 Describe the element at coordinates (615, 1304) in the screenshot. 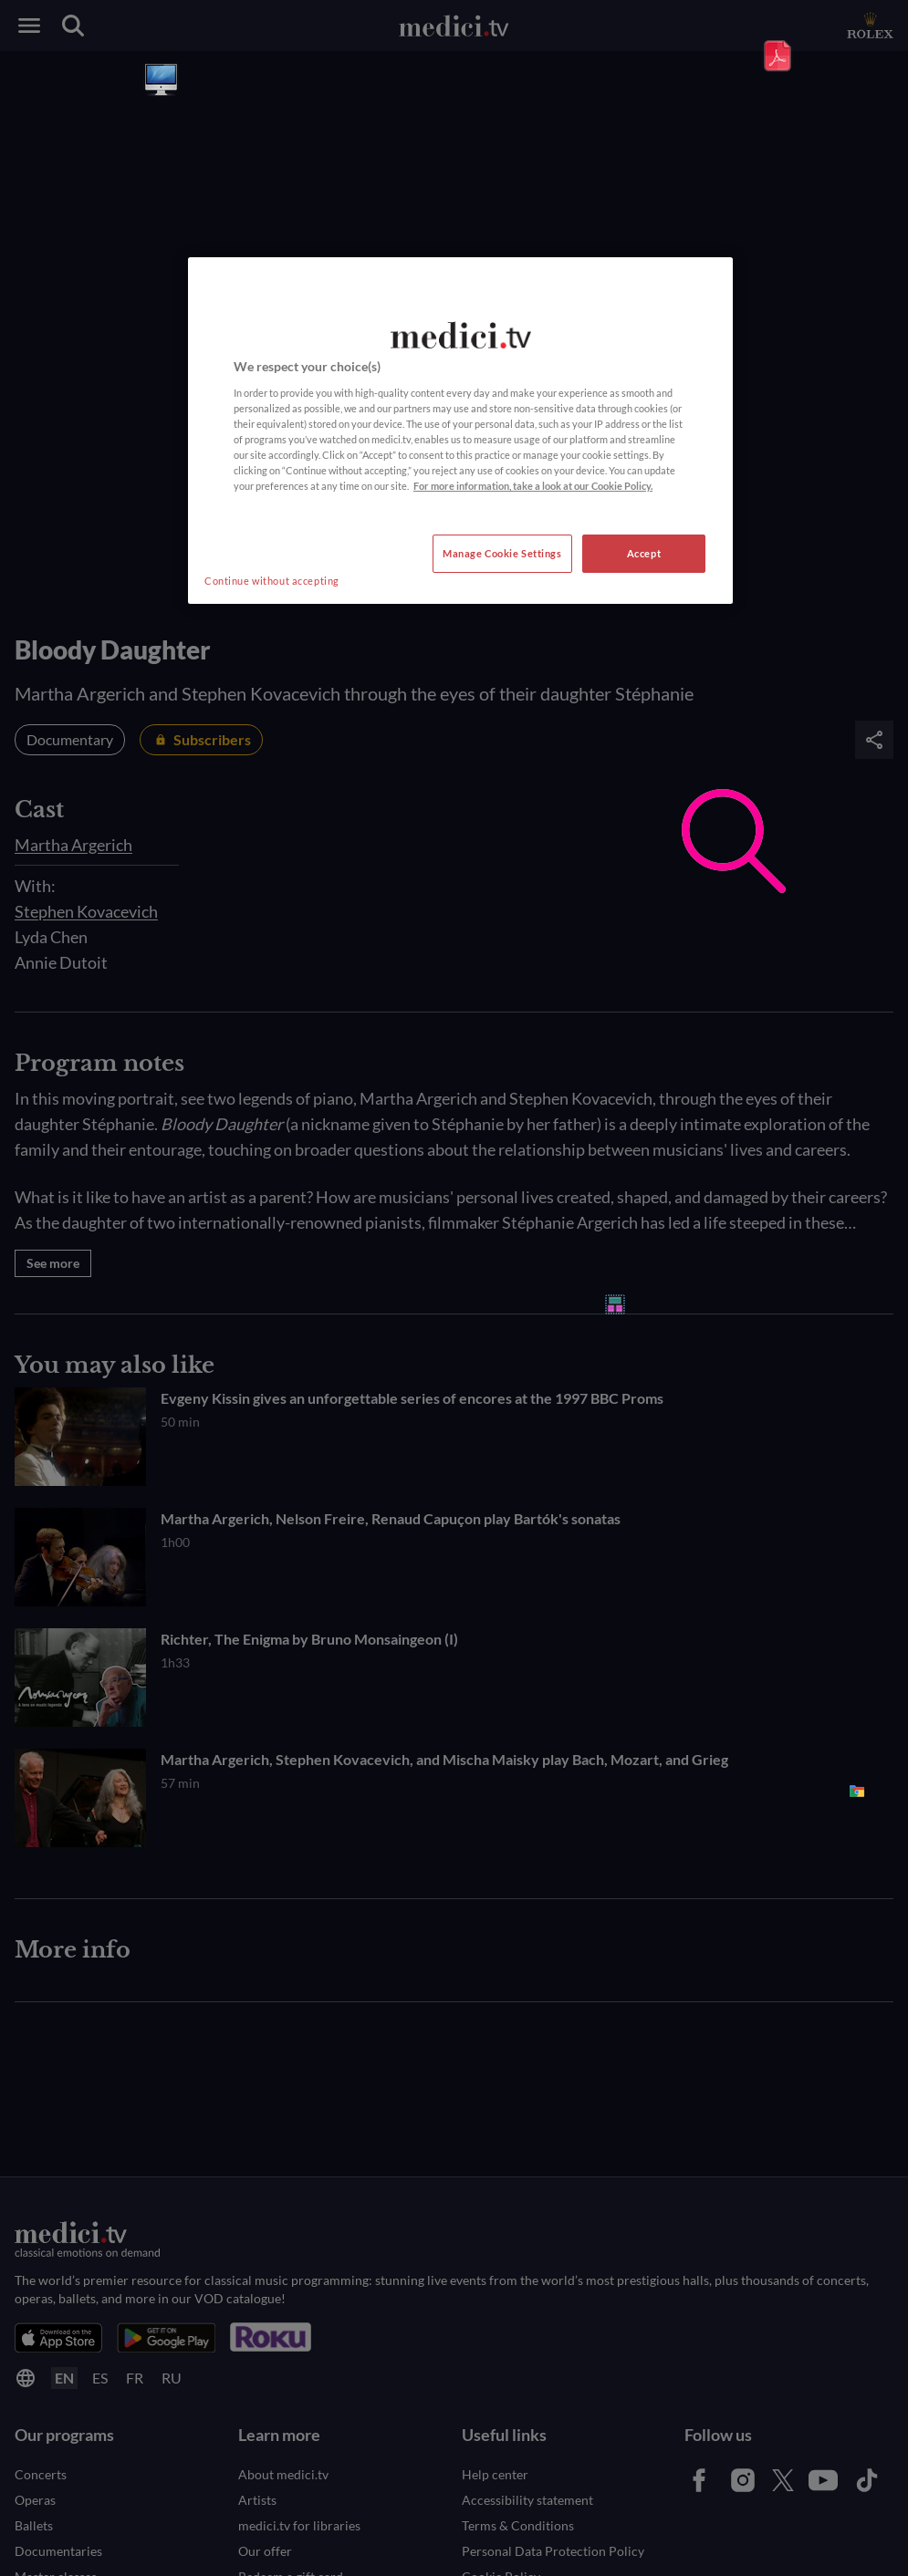

I see `select all items in the current view` at that location.